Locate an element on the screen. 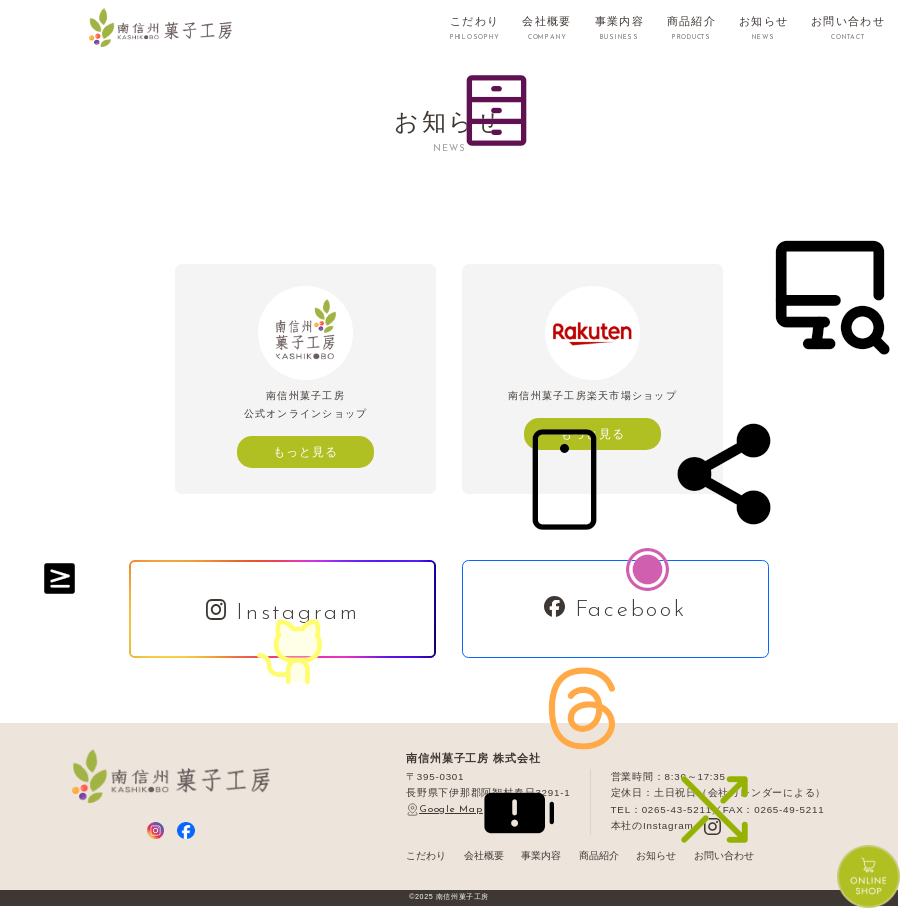 The image size is (913, 921). search for connected devices on your network is located at coordinates (830, 295).